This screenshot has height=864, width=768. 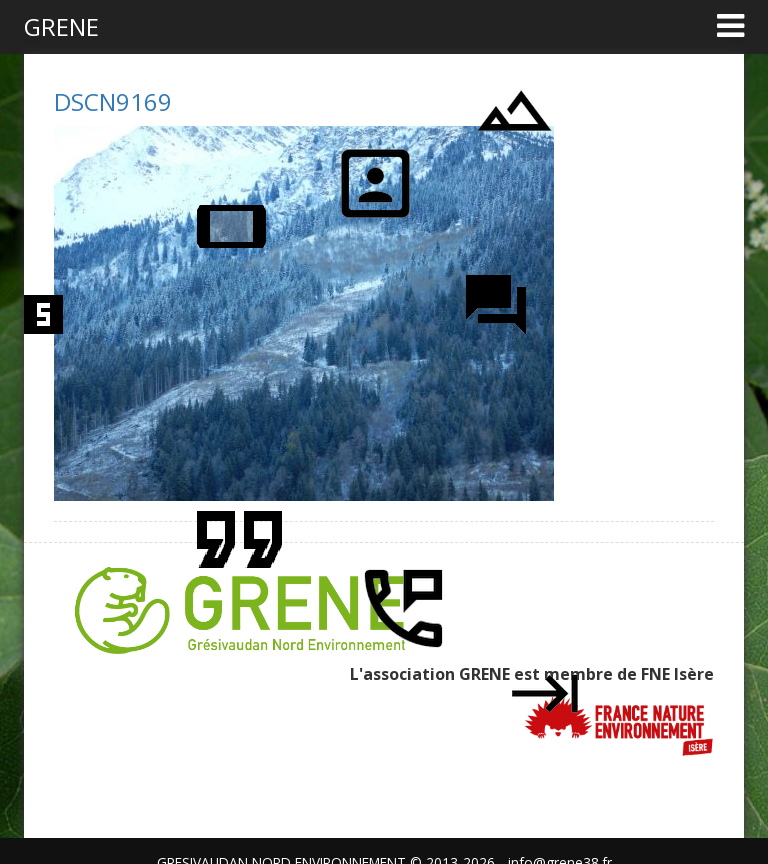 I want to click on view terrain or topographic map layer, so click(x=514, y=110).